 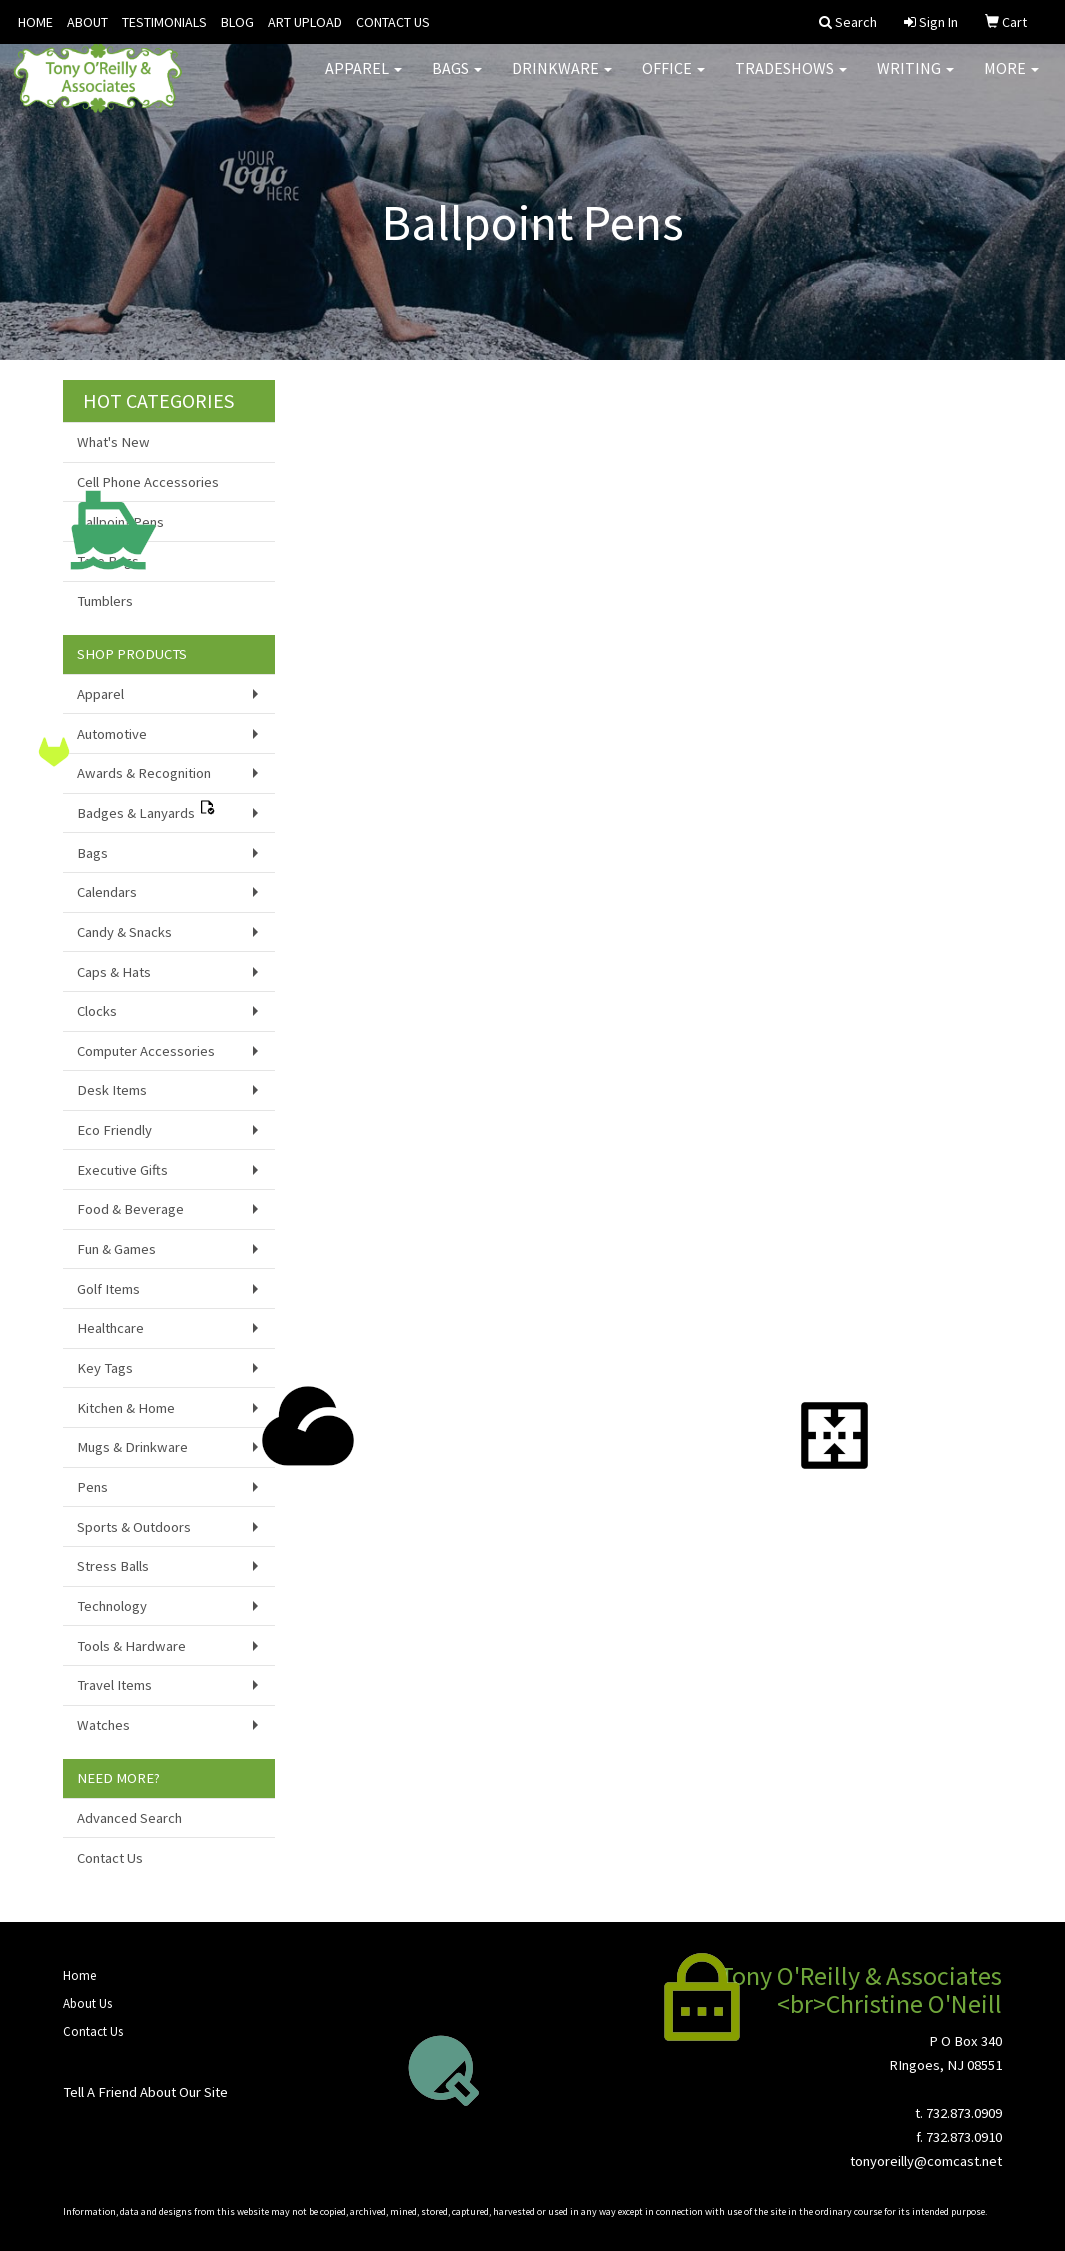 I want to click on enter password to unlock, so click(x=702, y=1999).